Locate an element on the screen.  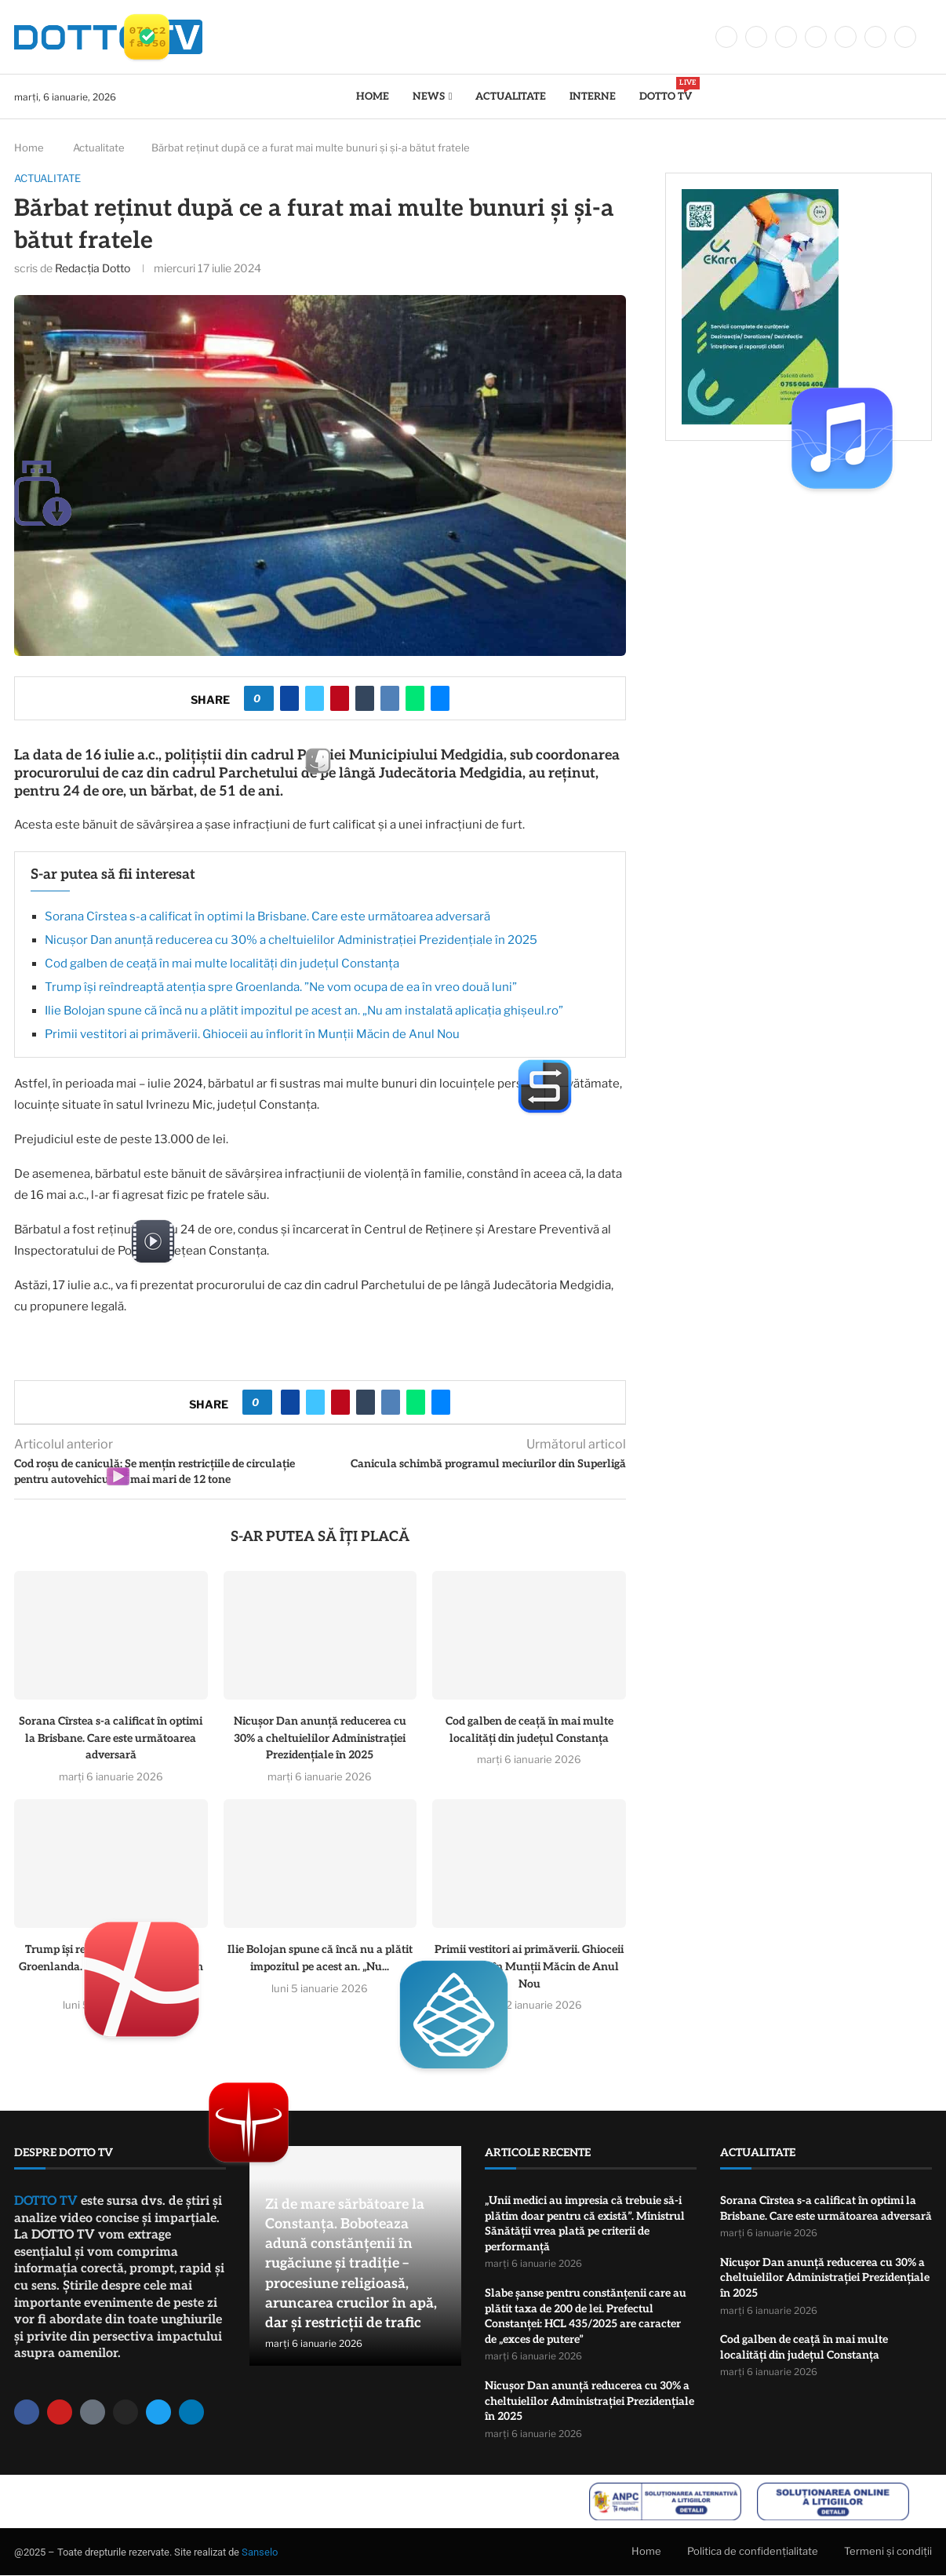
launch ioquake3 game engine is located at coordinates (249, 2122).